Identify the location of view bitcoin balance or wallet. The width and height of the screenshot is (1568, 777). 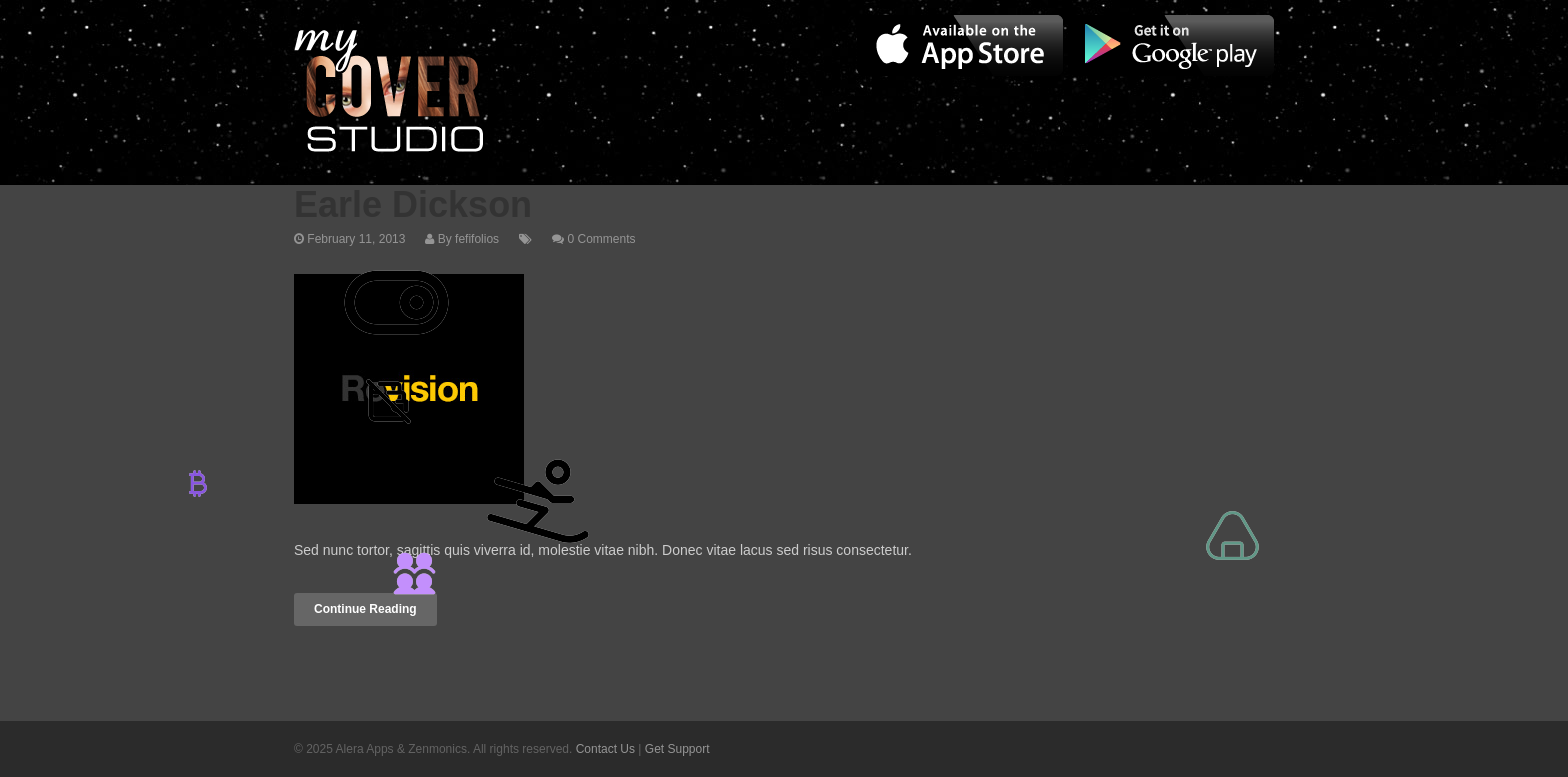
(197, 484).